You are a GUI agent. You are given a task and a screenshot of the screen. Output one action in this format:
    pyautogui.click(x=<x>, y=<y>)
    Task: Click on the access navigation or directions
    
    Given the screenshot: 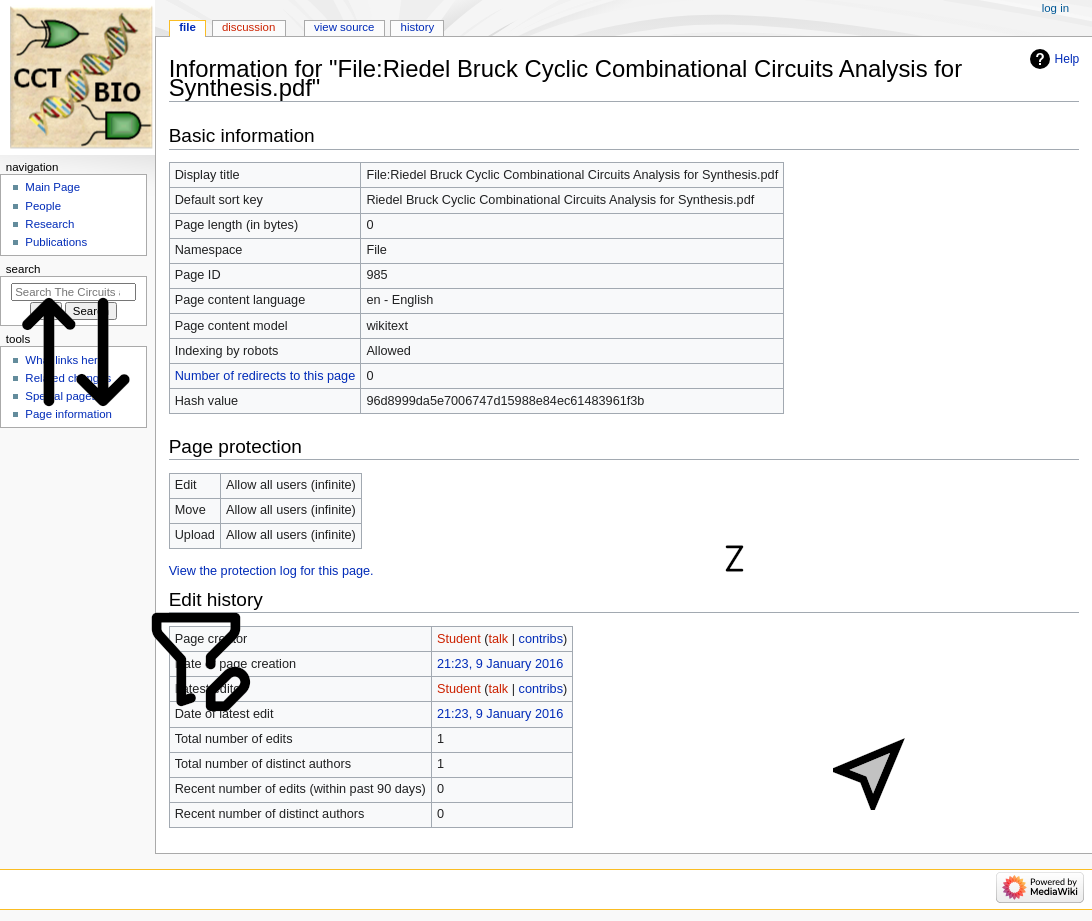 What is the action you would take?
    pyautogui.click(x=869, y=774)
    